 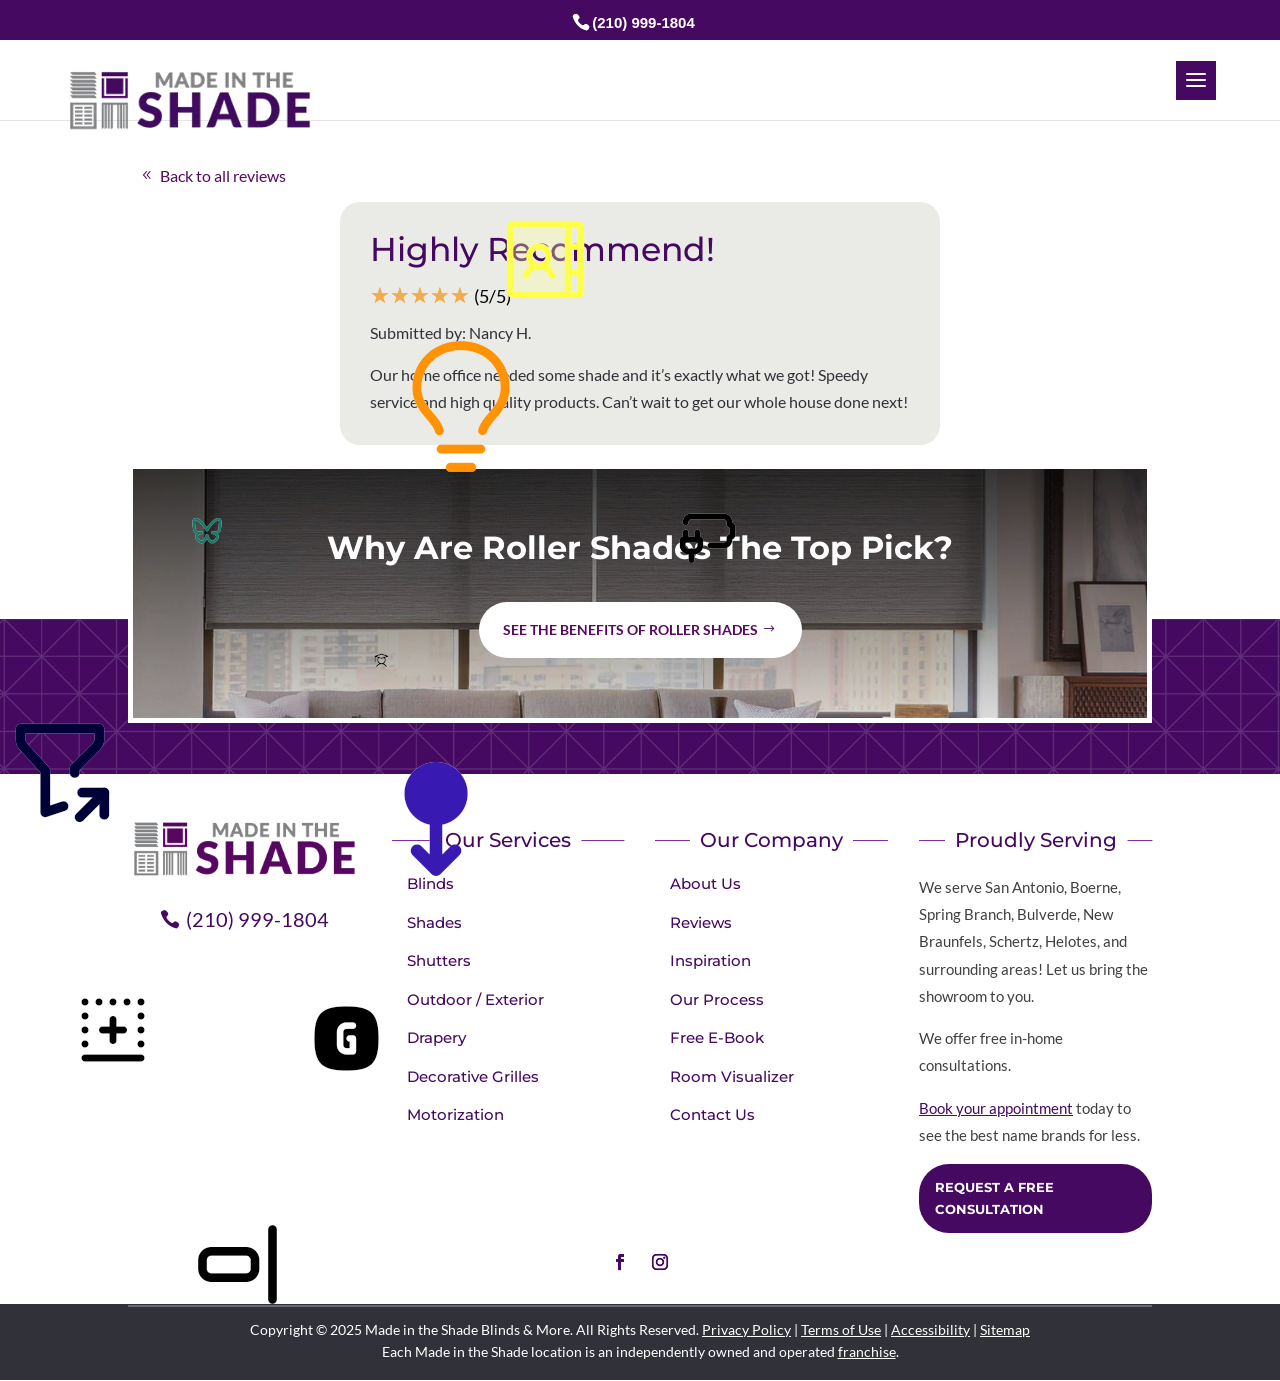 I want to click on battery currently charging at medium level, so click(x=709, y=531).